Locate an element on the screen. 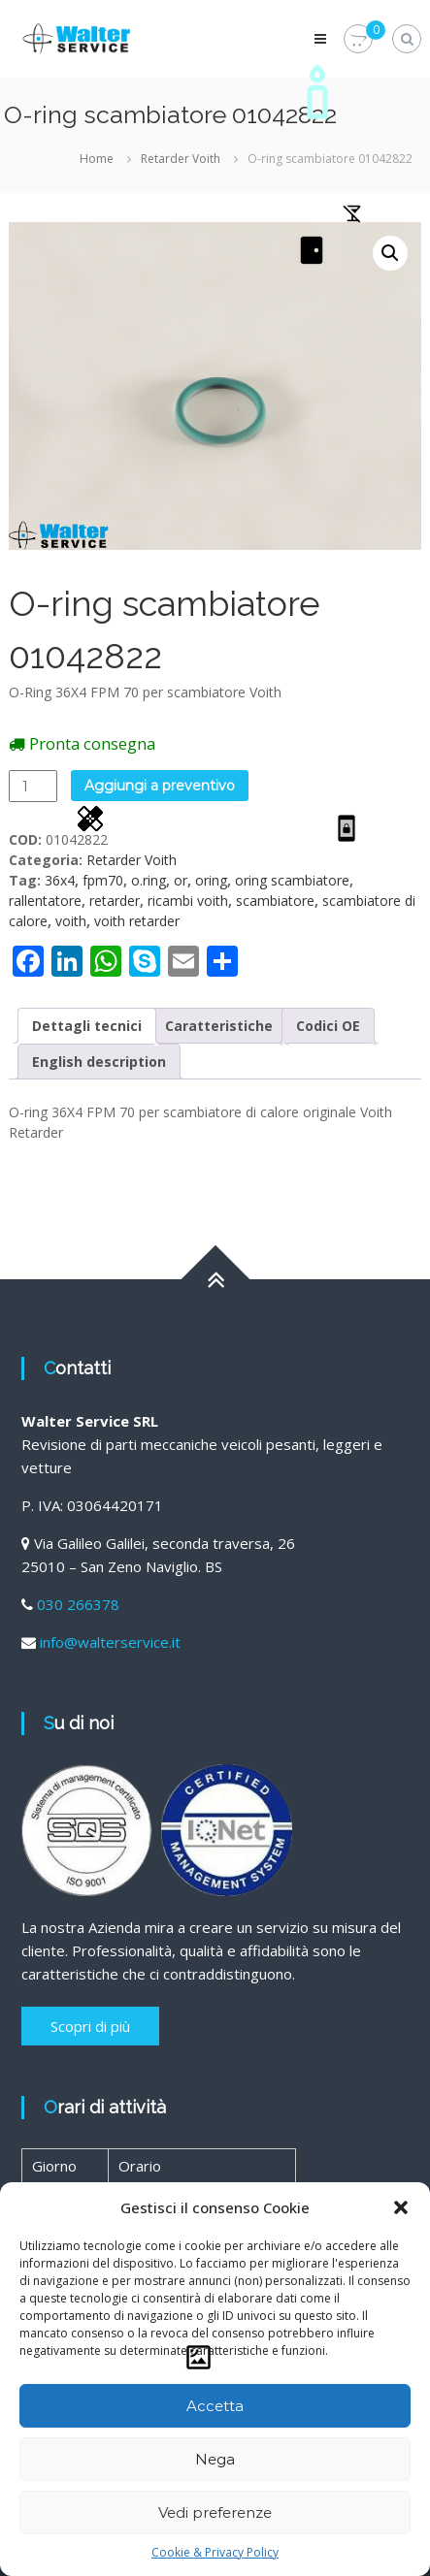 Image resolution: width=430 pixels, height=2576 pixels. lock screen orientation to portrait mode is located at coordinates (347, 828).